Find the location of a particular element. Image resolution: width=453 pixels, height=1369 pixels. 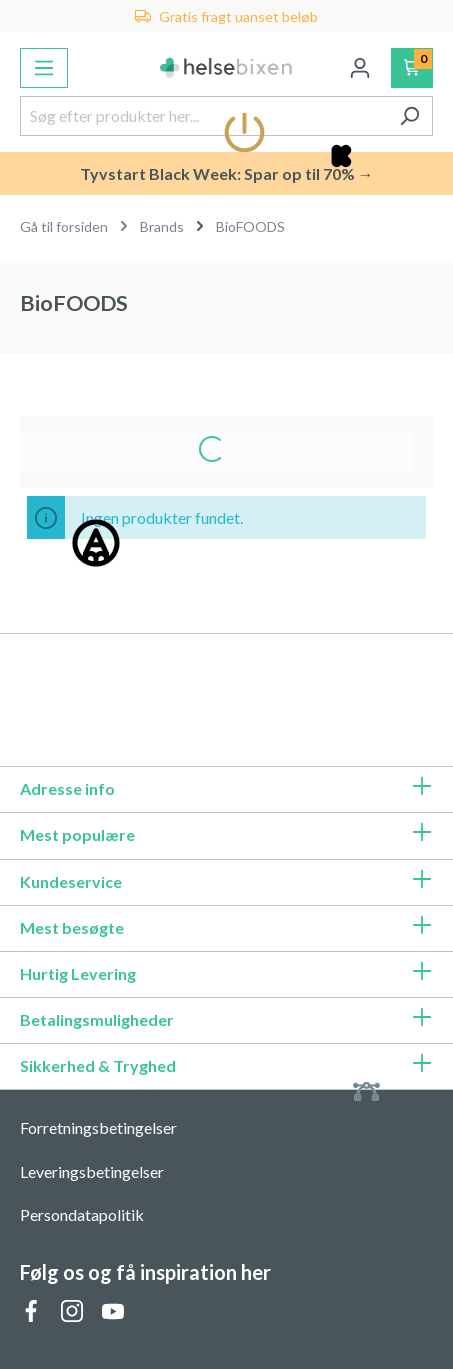

edit vector path curves is located at coordinates (366, 1091).